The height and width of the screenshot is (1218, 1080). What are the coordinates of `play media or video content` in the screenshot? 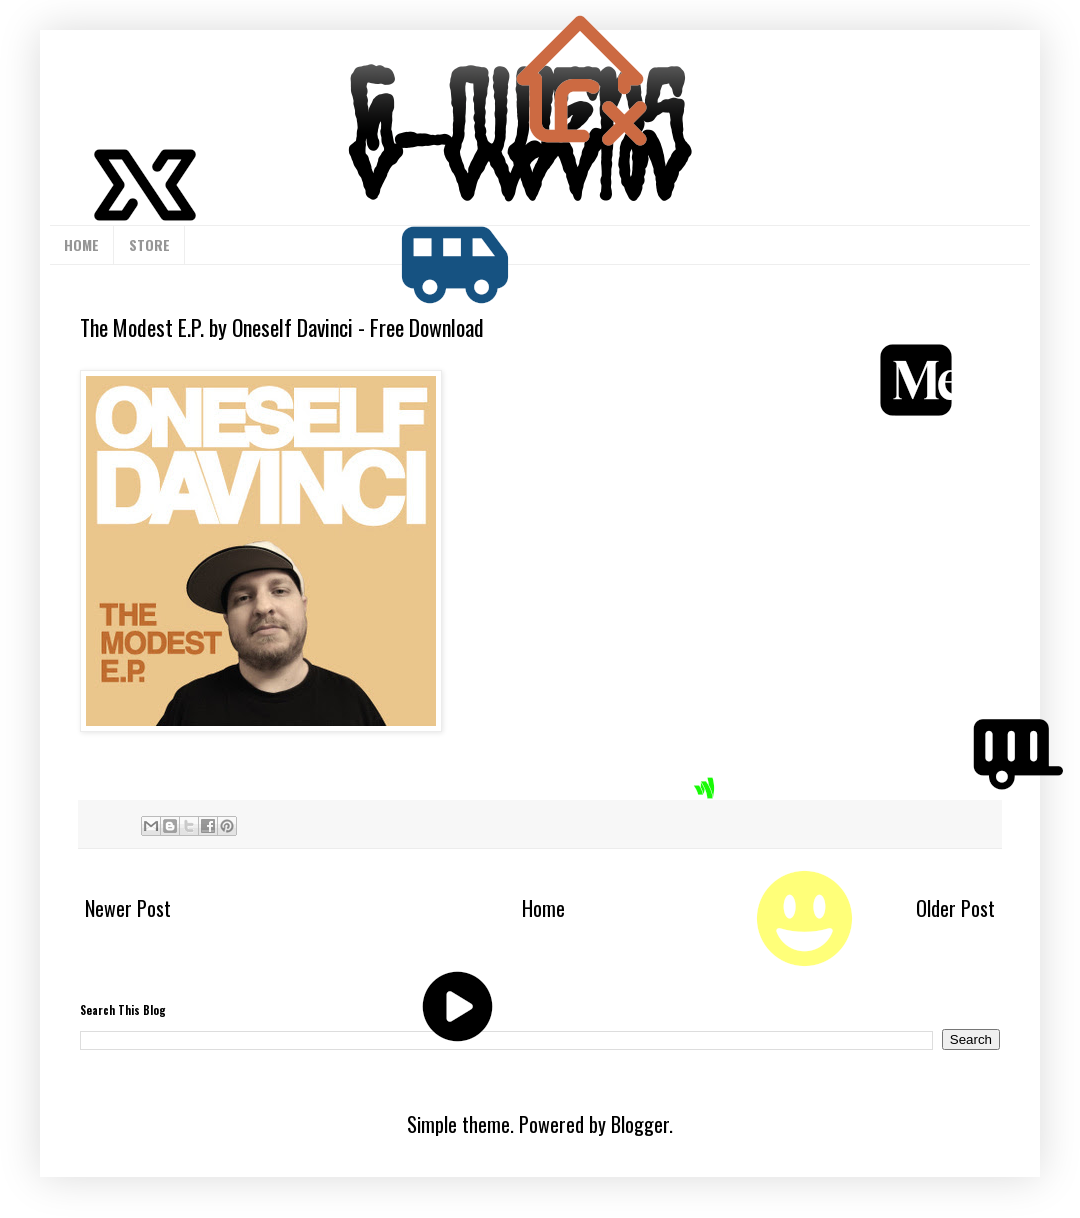 It's located at (457, 1006).